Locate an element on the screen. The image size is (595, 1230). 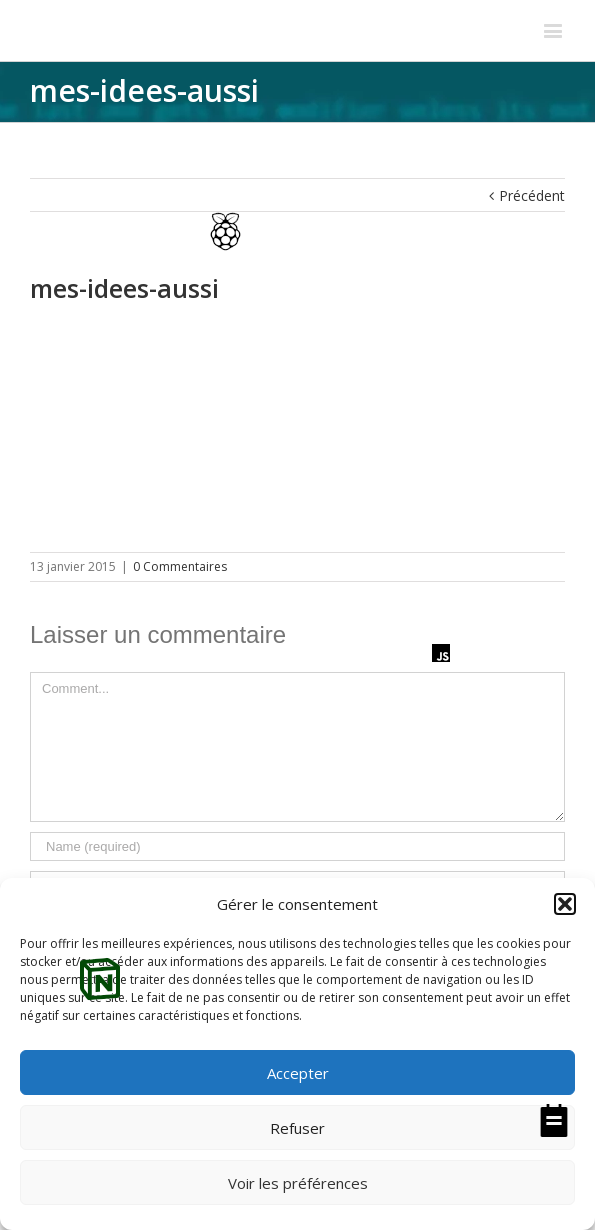
raspberry pi brand logo is located at coordinates (225, 231).